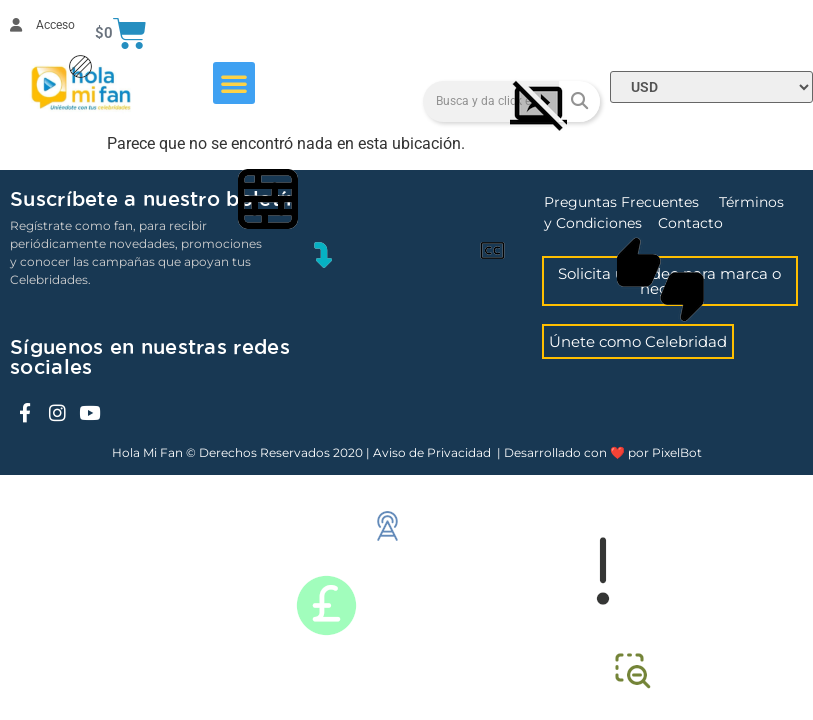 The width and height of the screenshot is (813, 720). What do you see at coordinates (324, 255) in the screenshot?
I see `navigate to the next item below` at bounding box center [324, 255].